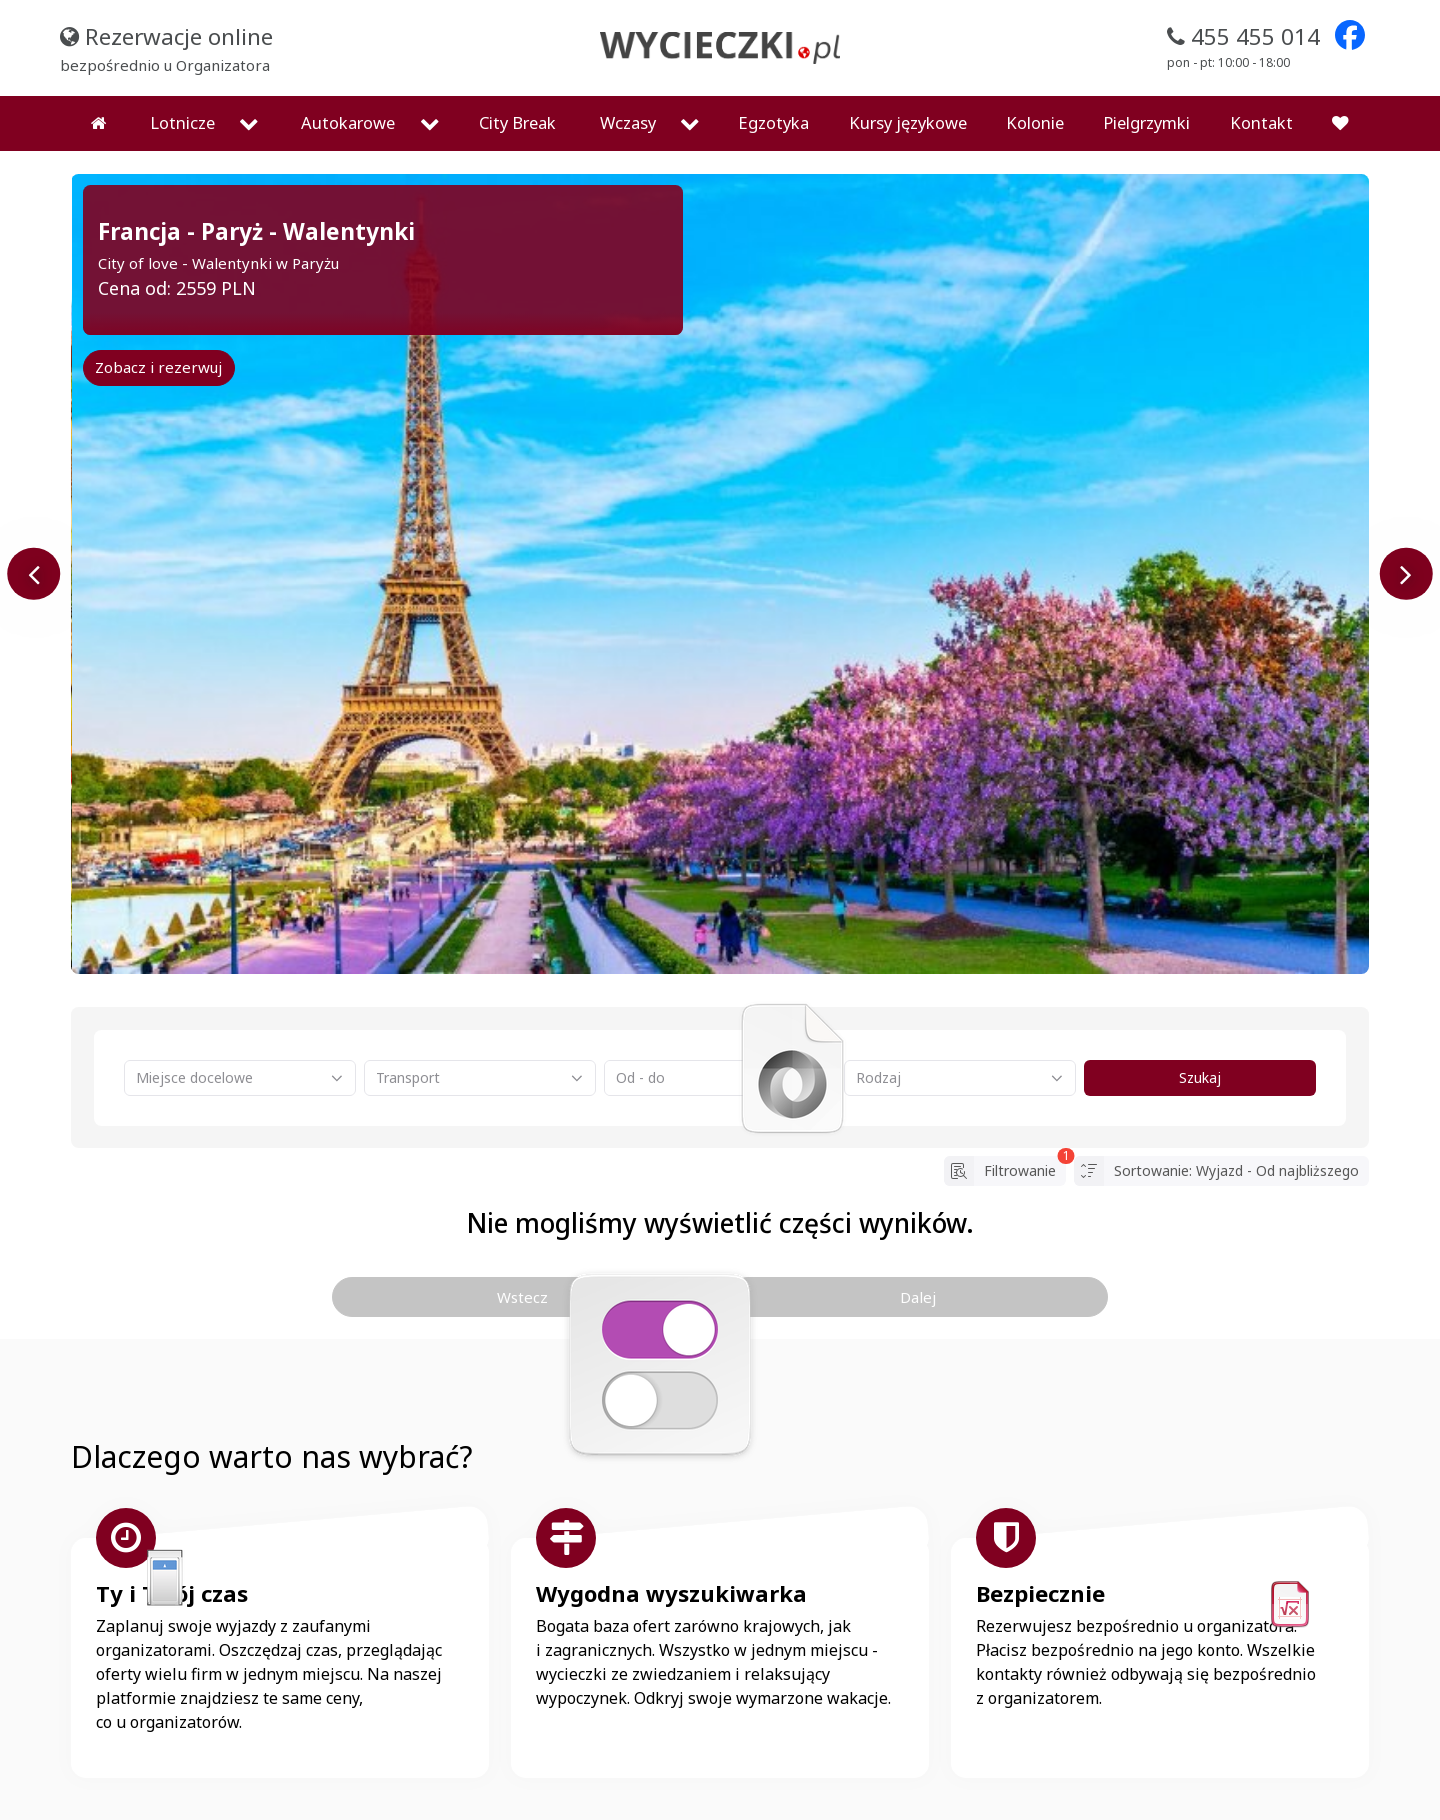 This screenshot has width=1440, height=1820. What do you see at coordinates (792, 1068) in the screenshot?
I see `a JSON file type indicator` at bounding box center [792, 1068].